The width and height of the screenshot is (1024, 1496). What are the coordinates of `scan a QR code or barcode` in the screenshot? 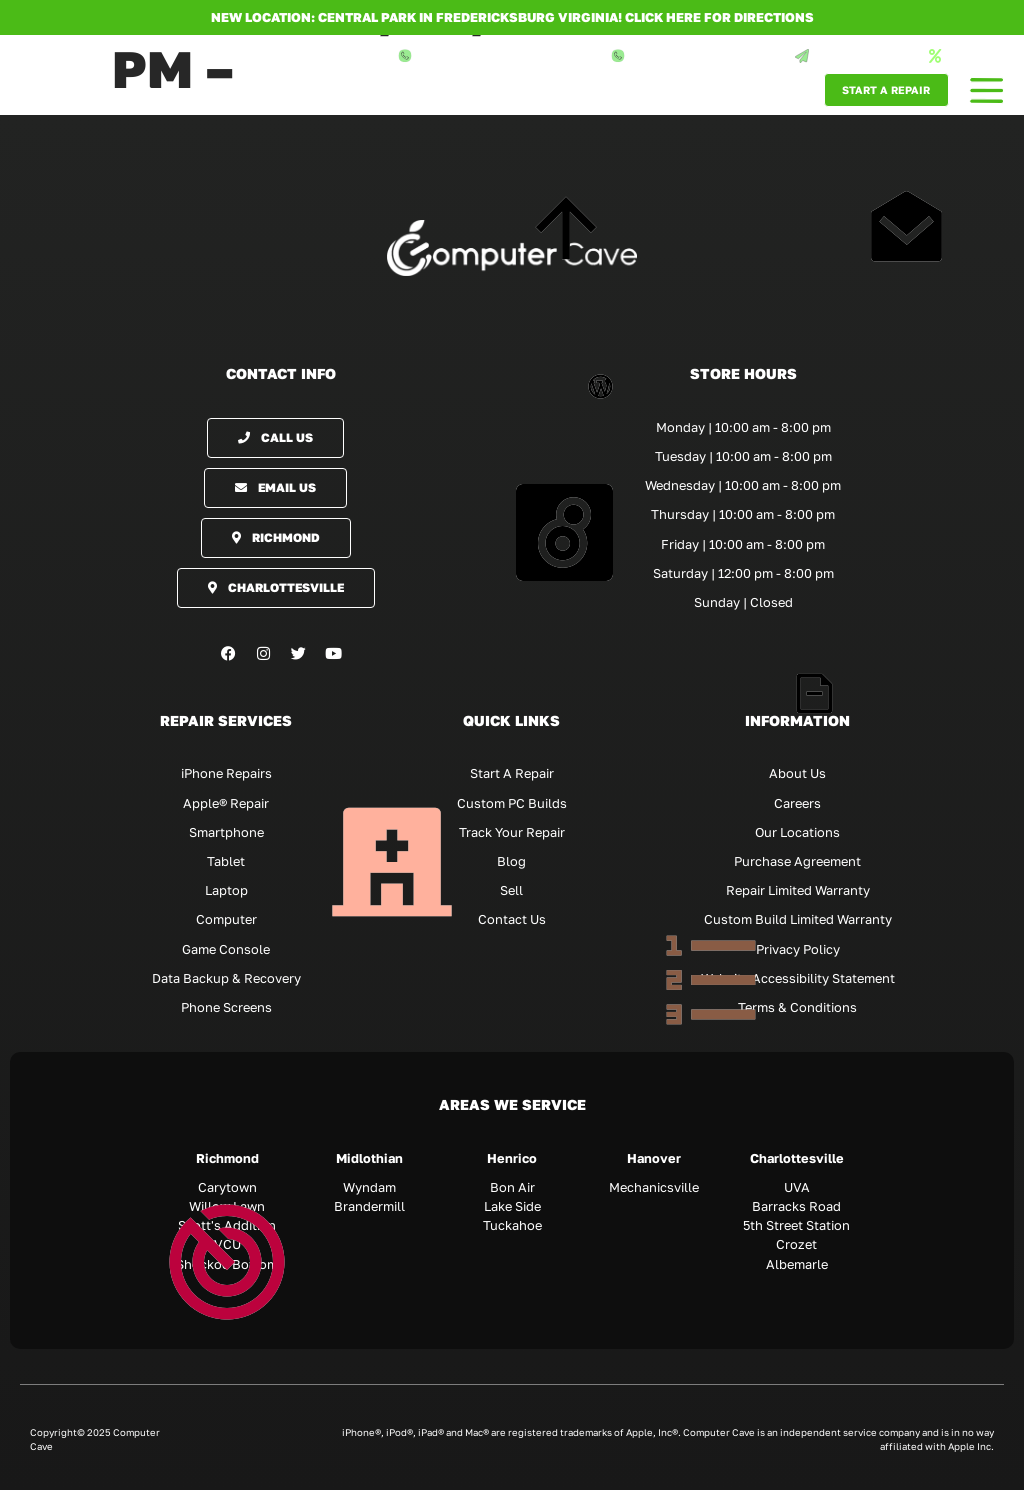 It's located at (227, 1262).